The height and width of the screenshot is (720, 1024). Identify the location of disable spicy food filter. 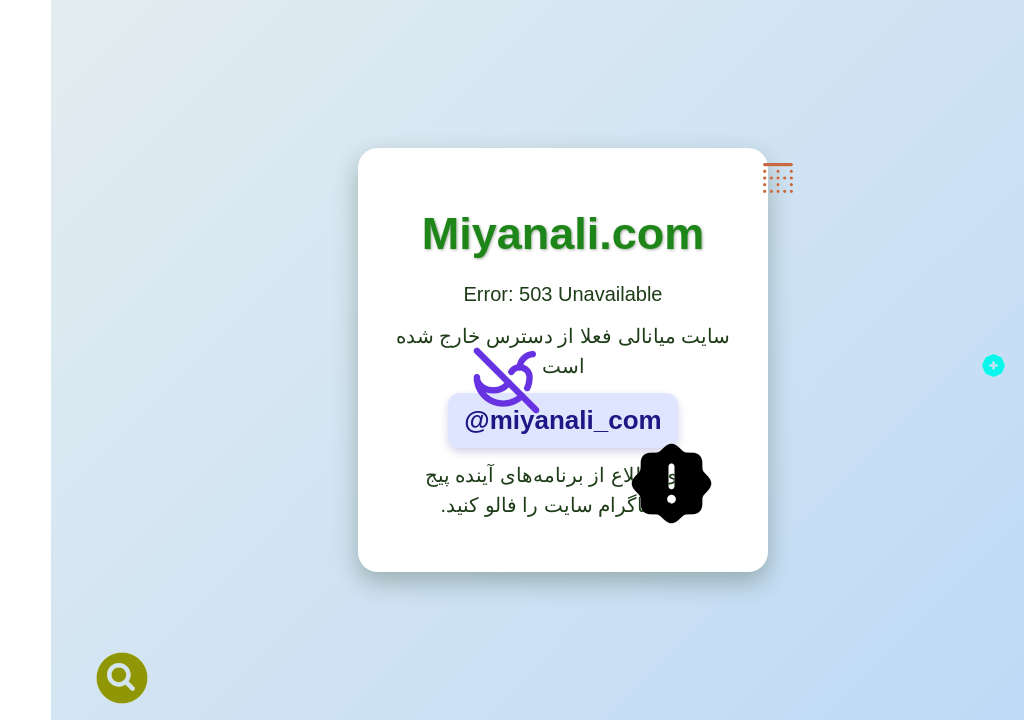
(506, 380).